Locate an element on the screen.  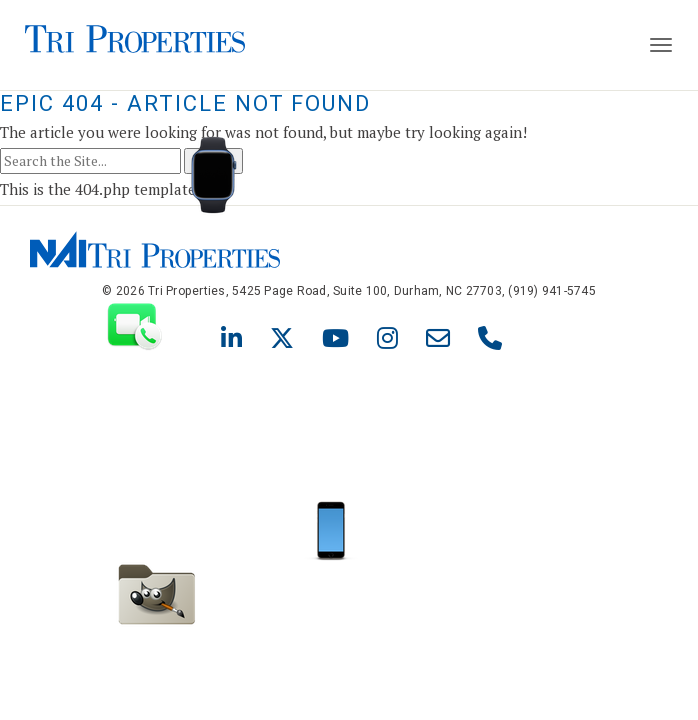
open GIMP project files folder is located at coordinates (156, 596).